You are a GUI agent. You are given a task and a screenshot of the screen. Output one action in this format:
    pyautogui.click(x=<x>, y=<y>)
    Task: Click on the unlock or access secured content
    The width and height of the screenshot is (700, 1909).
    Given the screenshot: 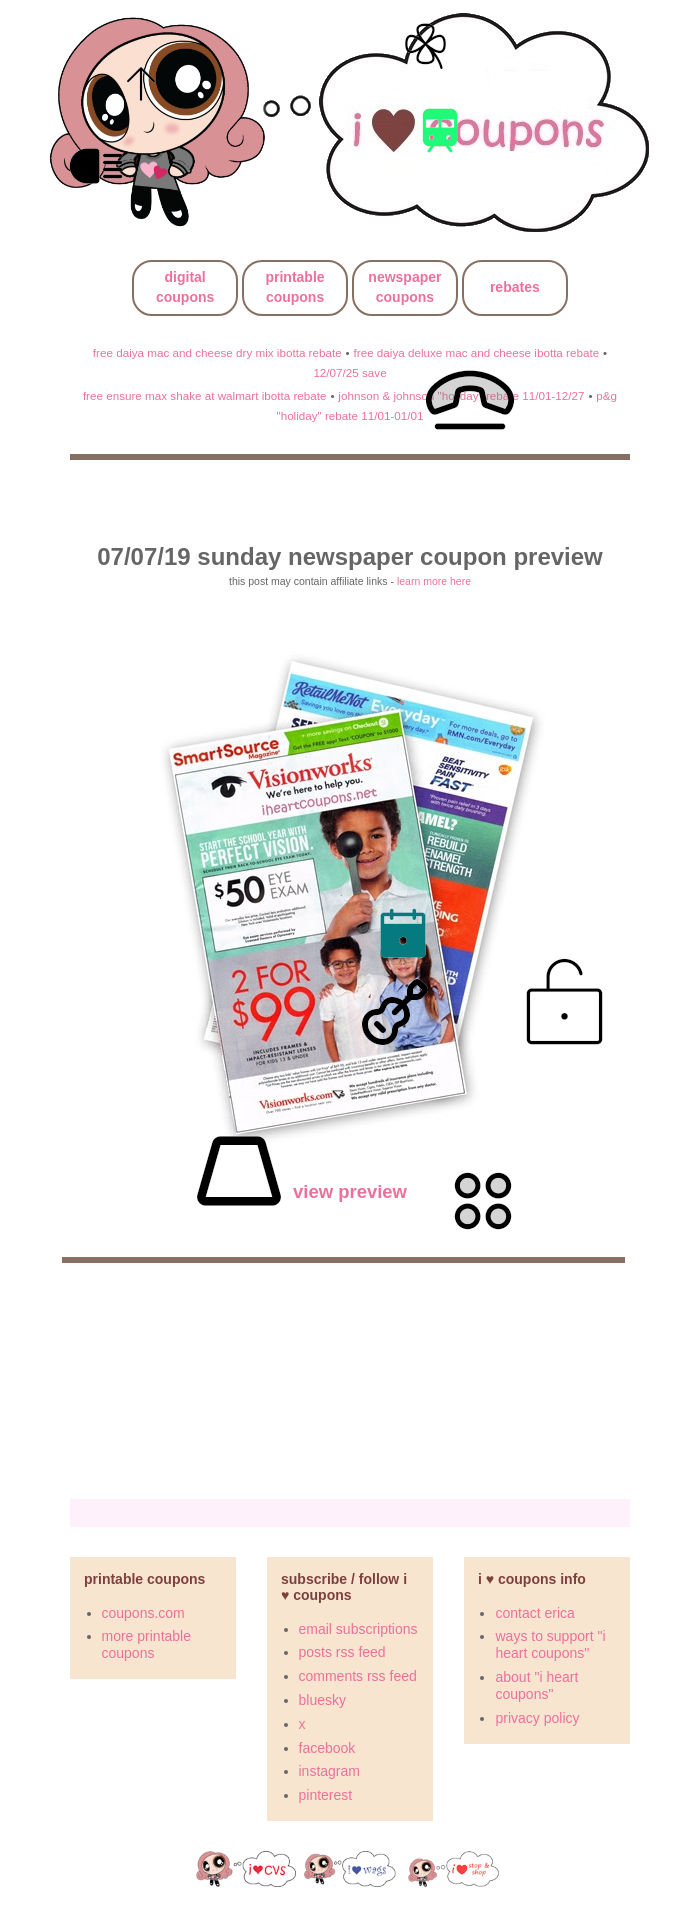 What is the action you would take?
    pyautogui.click(x=564, y=1006)
    